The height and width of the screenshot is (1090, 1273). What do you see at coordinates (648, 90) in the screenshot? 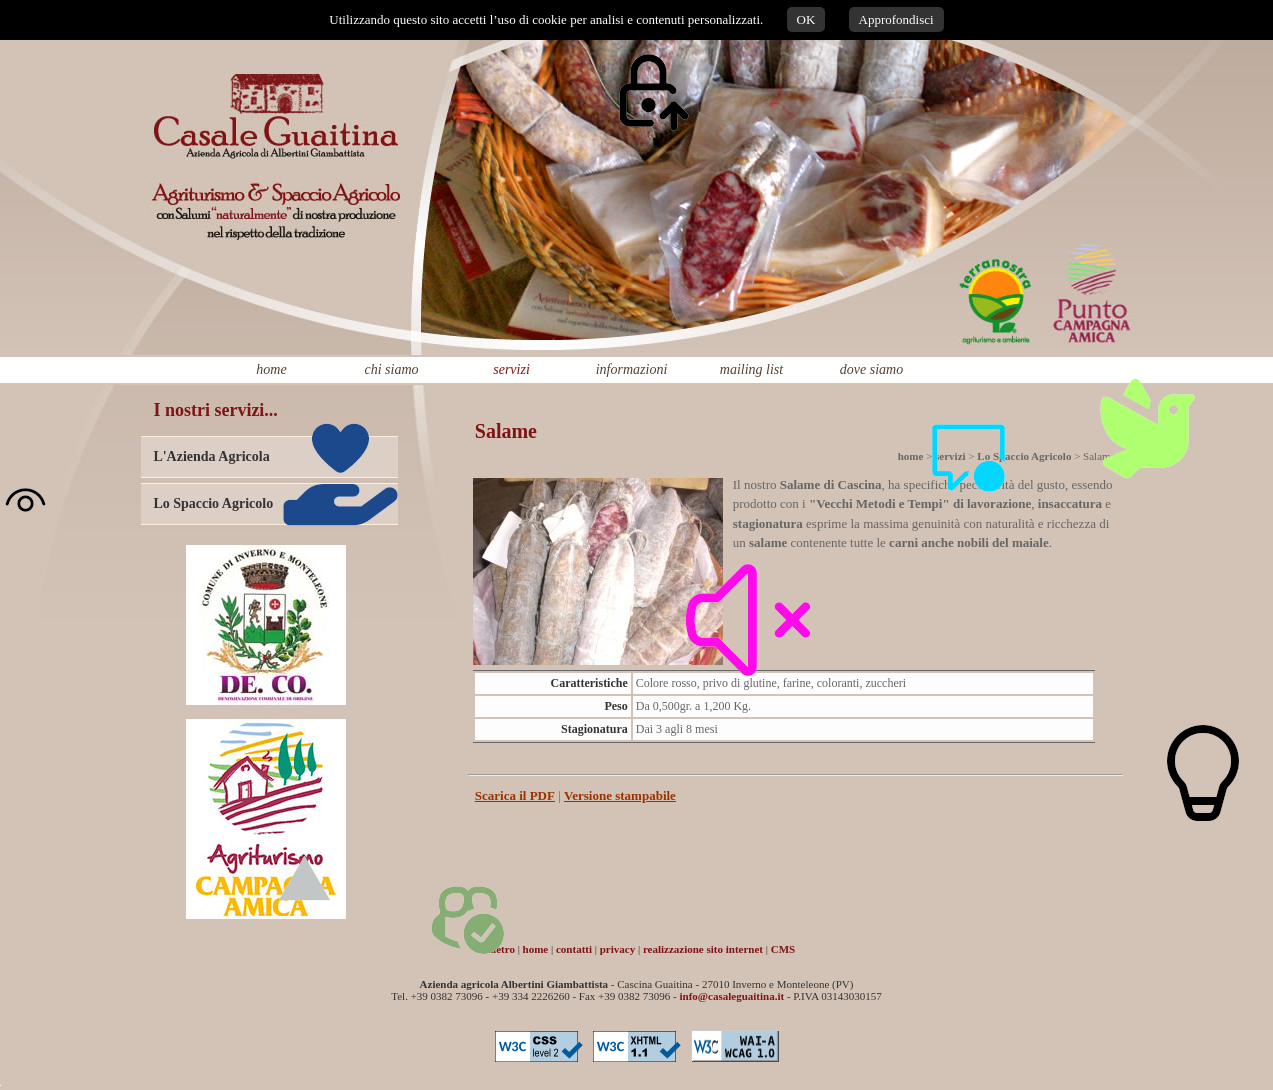
I see `upload or sync secured data` at bounding box center [648, 90].